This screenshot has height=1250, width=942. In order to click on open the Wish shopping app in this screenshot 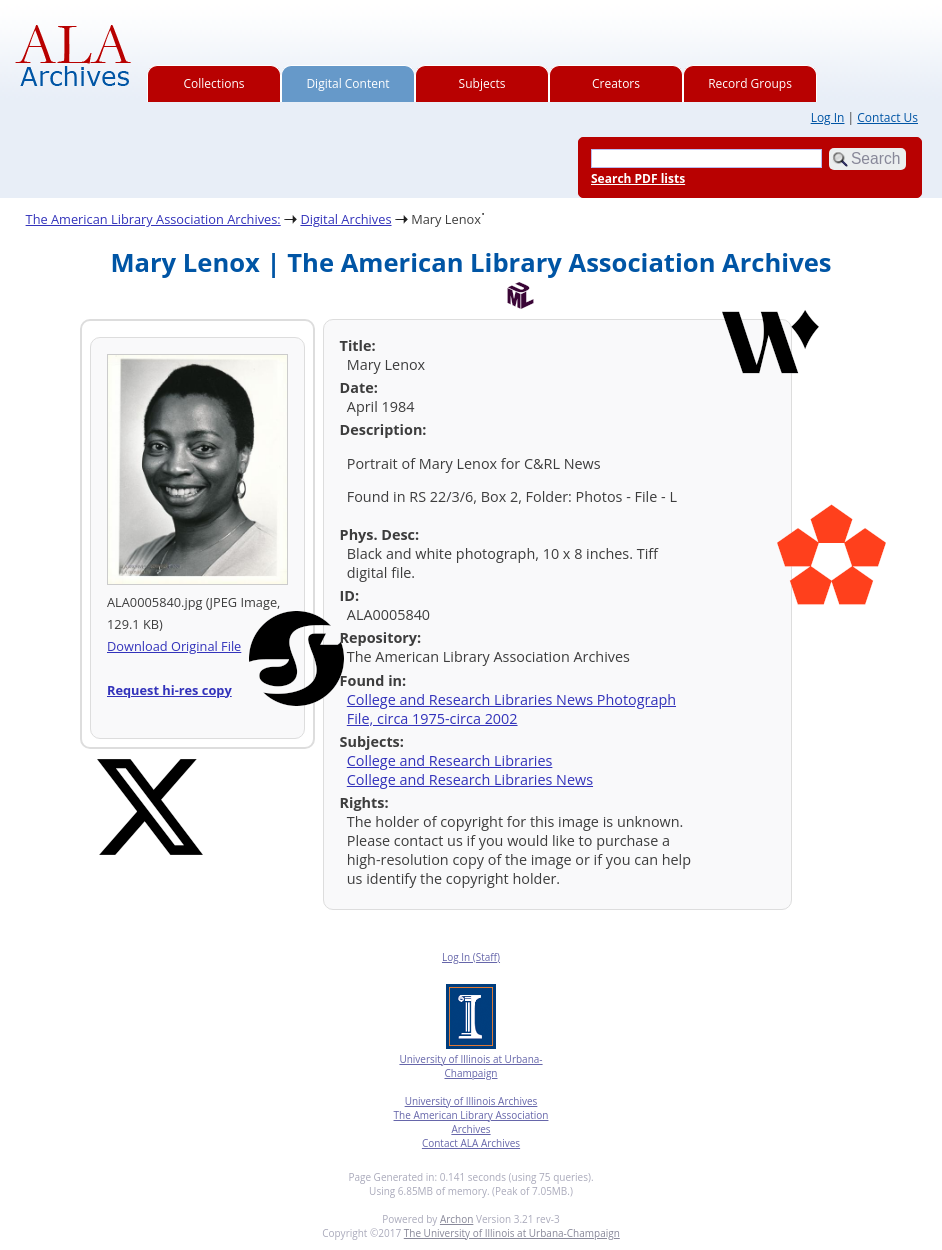, I will do `click(770, 341)`.